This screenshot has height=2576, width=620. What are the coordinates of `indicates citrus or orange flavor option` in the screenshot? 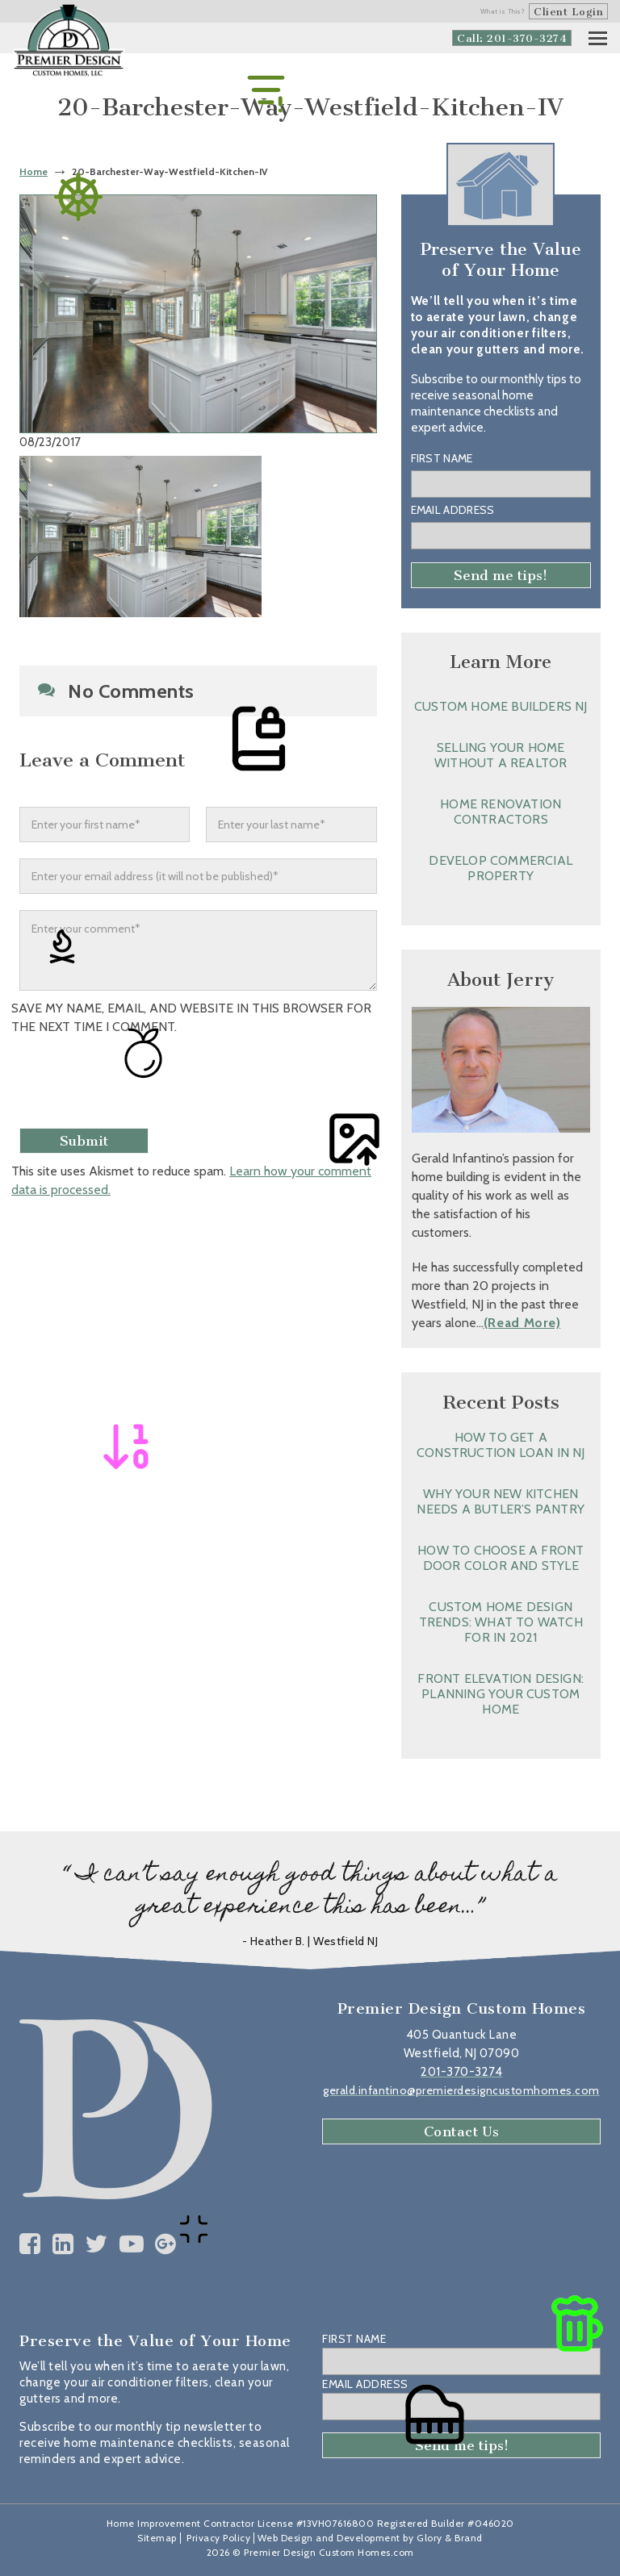 It's located at (143, 1054).